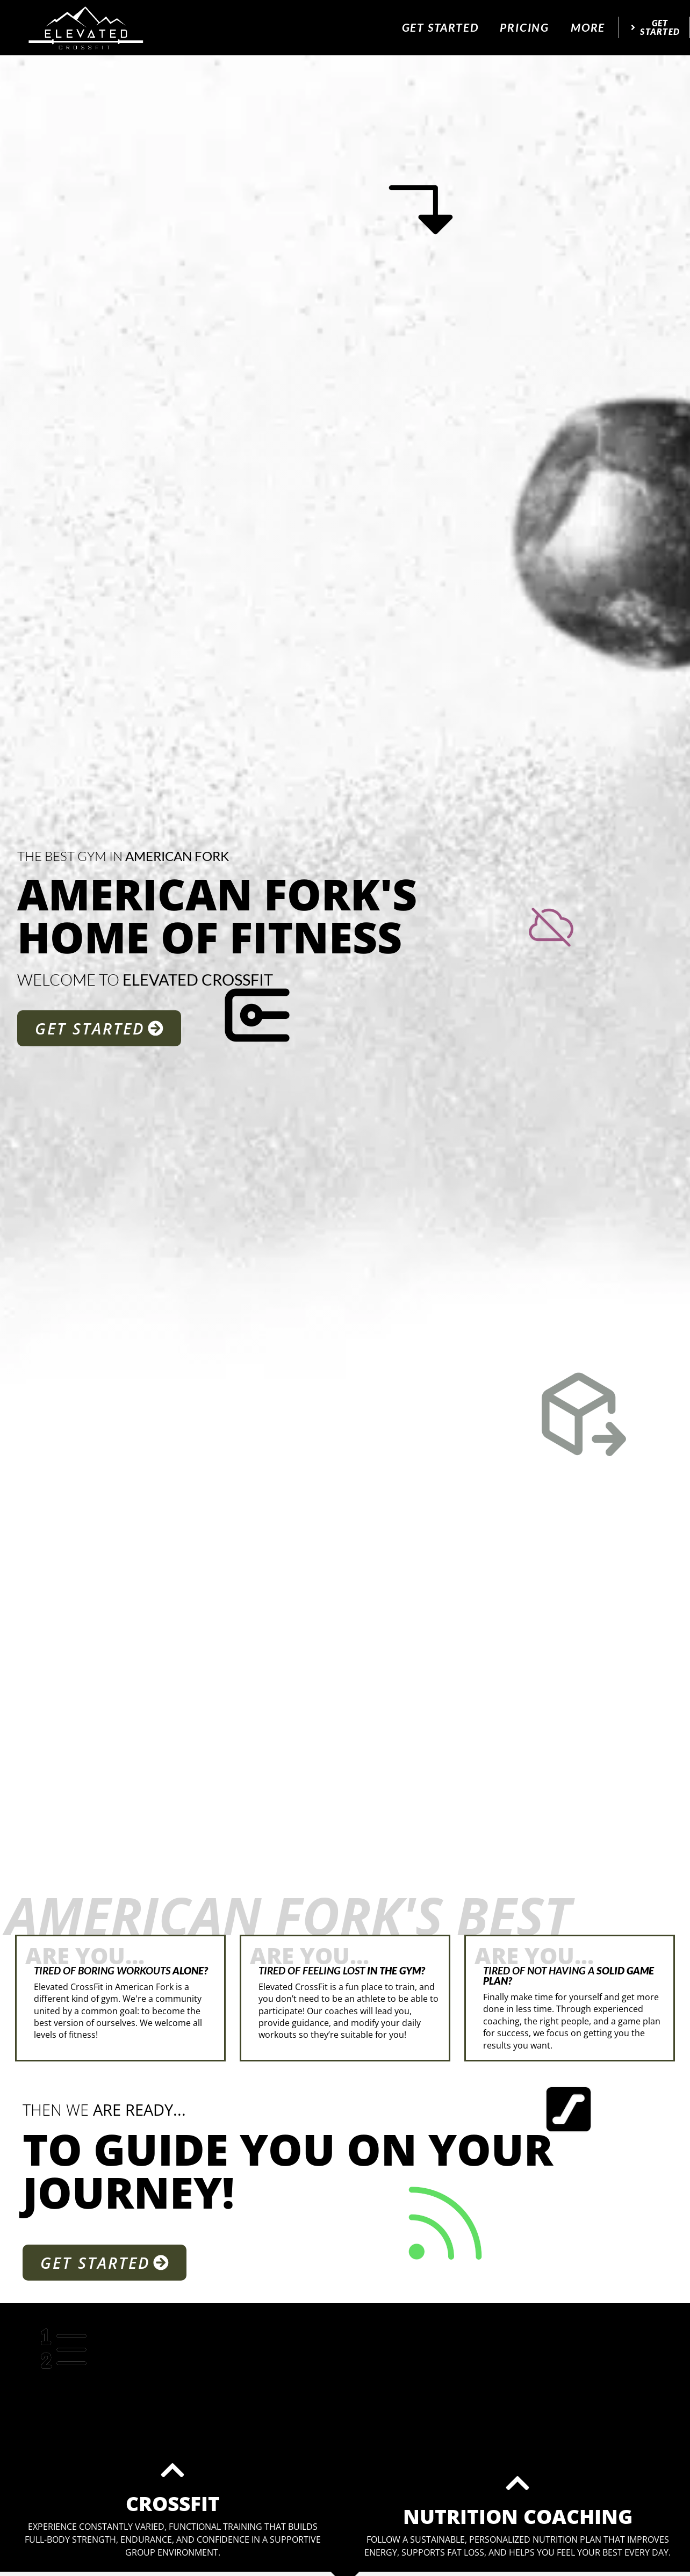  I want to click on access your wallet or payment methods, so click(255, 1015).